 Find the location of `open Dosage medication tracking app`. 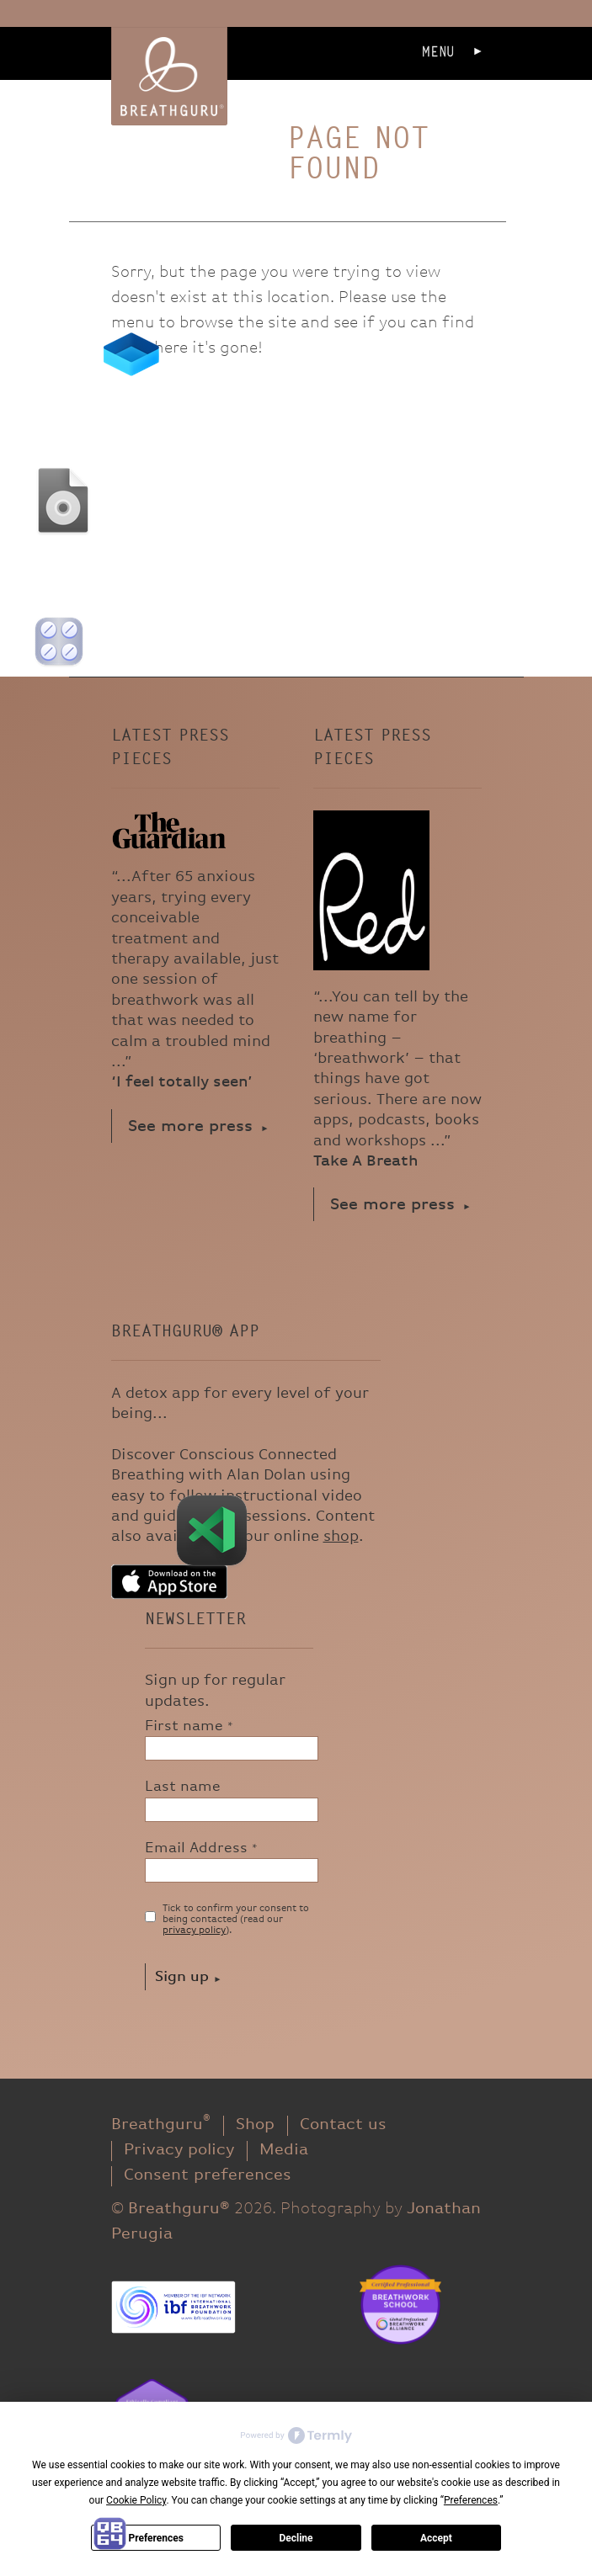

open Dosage medication tracking app is located at coordinates (59, 641).